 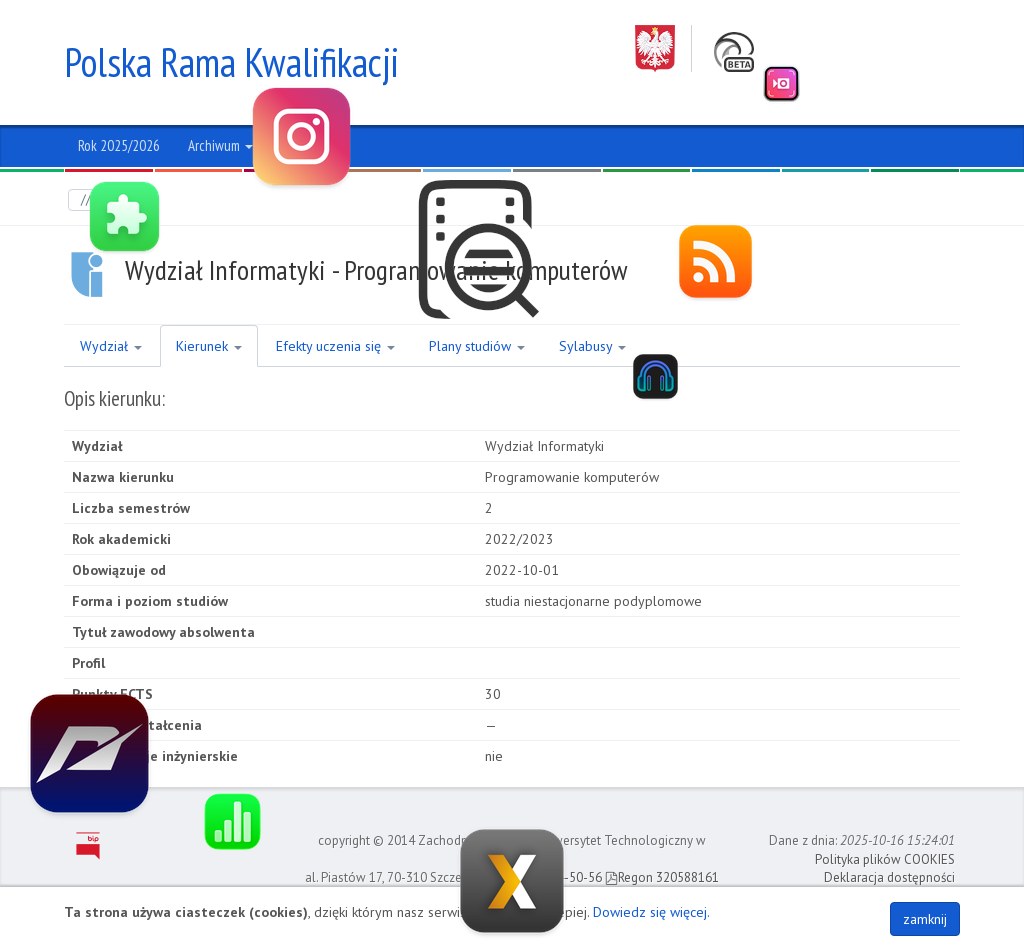 What do you see at coordinates (512, 881) in the screenshot?
I see `open plex media server` at bounding box center [512, 881].